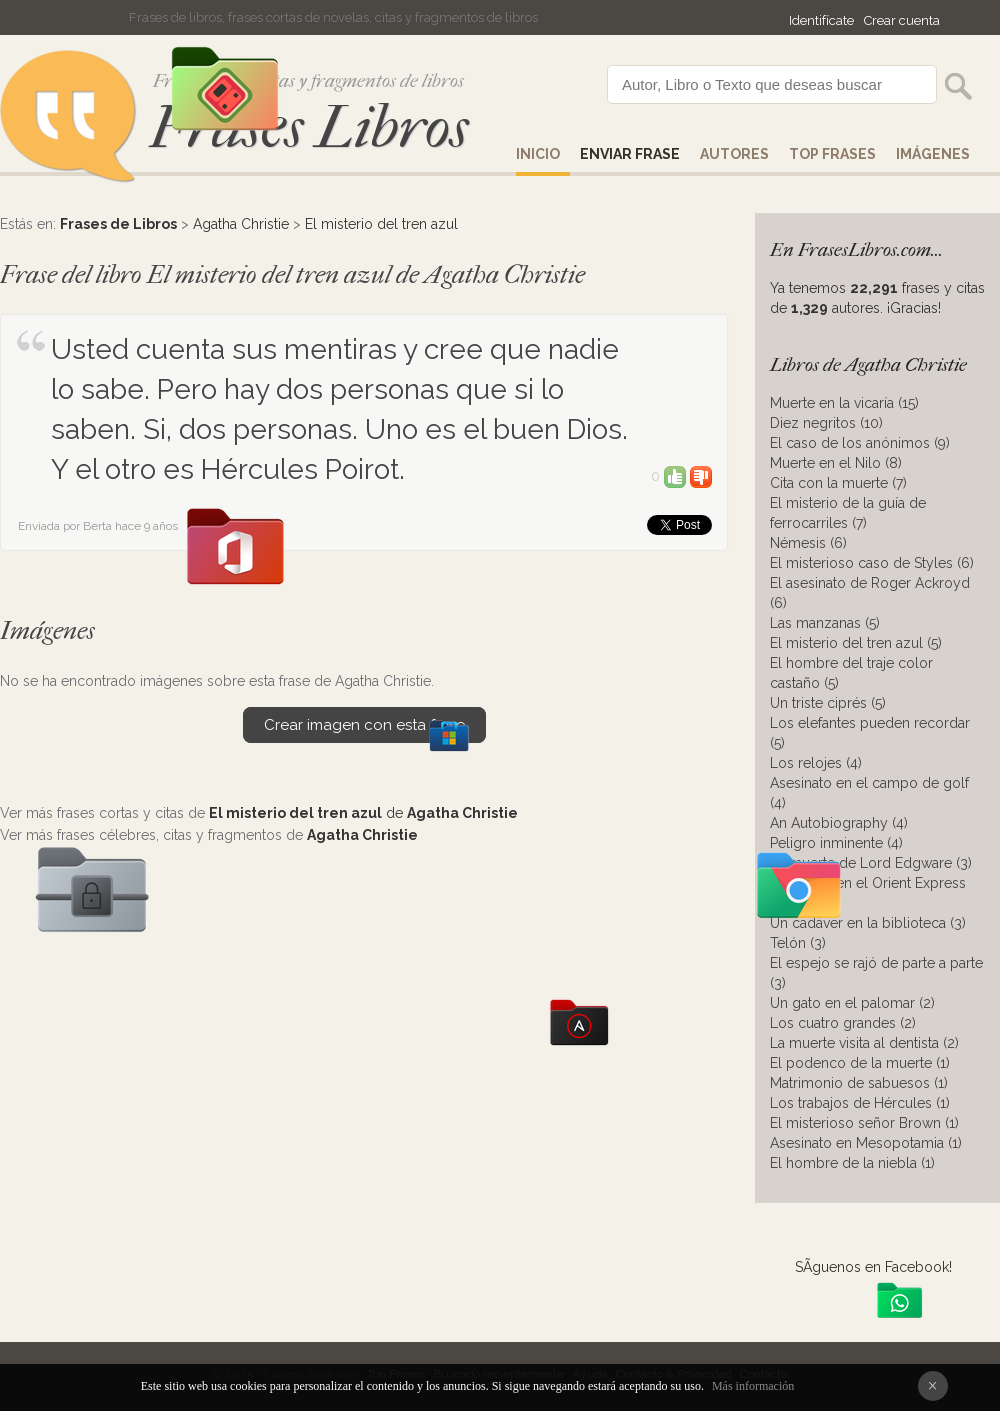 Image resolution: width=1000 pixels, height=1411 pixels. I want to click on open melonDS emulator files folder, so click(224, 91).